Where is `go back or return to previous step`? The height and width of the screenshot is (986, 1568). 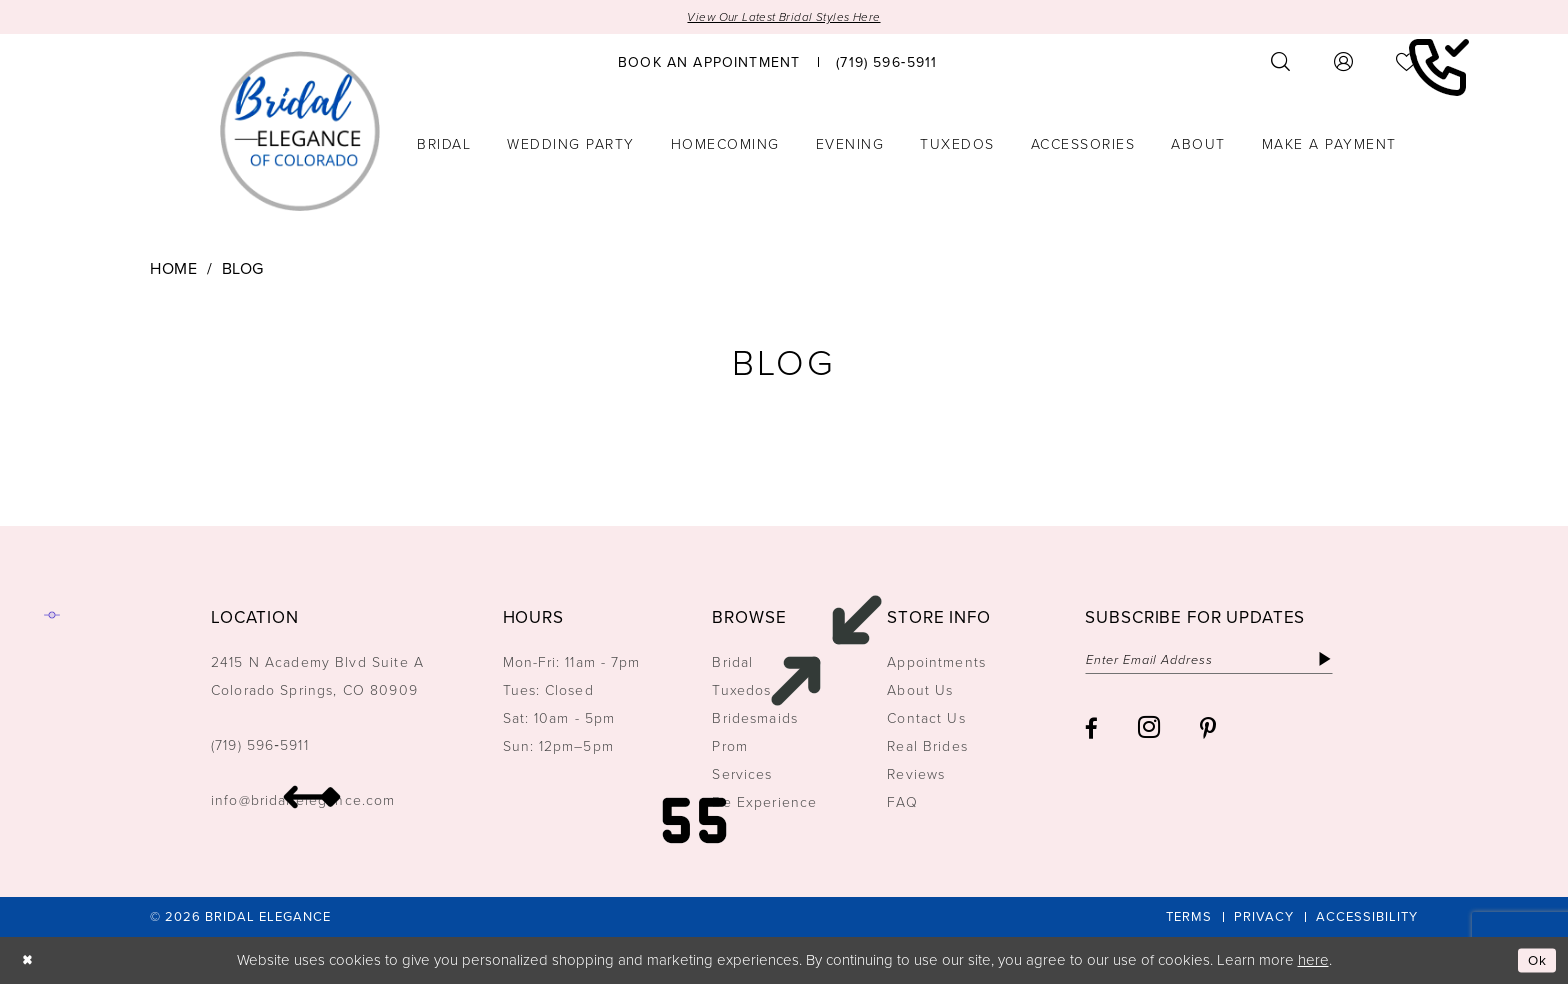
go back or return to previous step is located at coordinates (312, 797).